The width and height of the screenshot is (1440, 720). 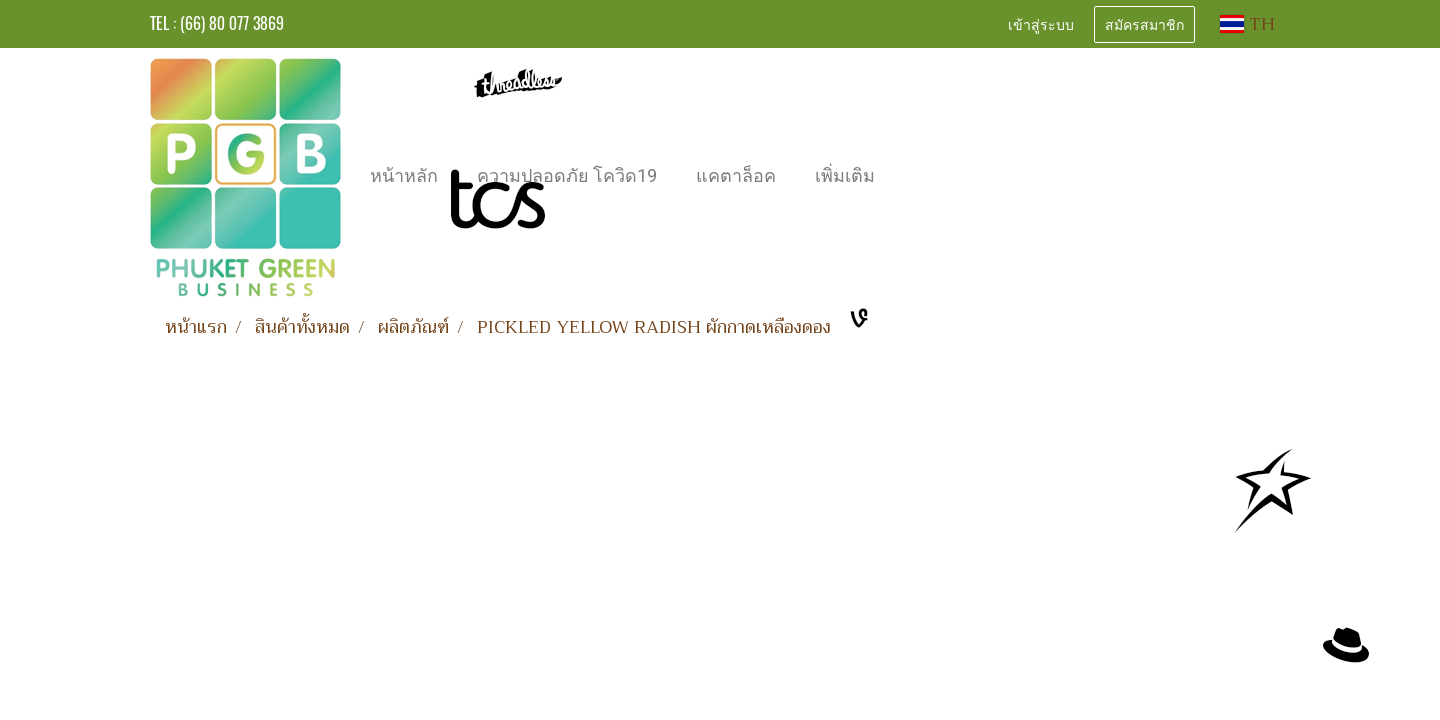 What do you see at coordinates (498, 199) in the screenshot?
I see `Tata Consultancy Services company logo` at bounding box center [498, 199].